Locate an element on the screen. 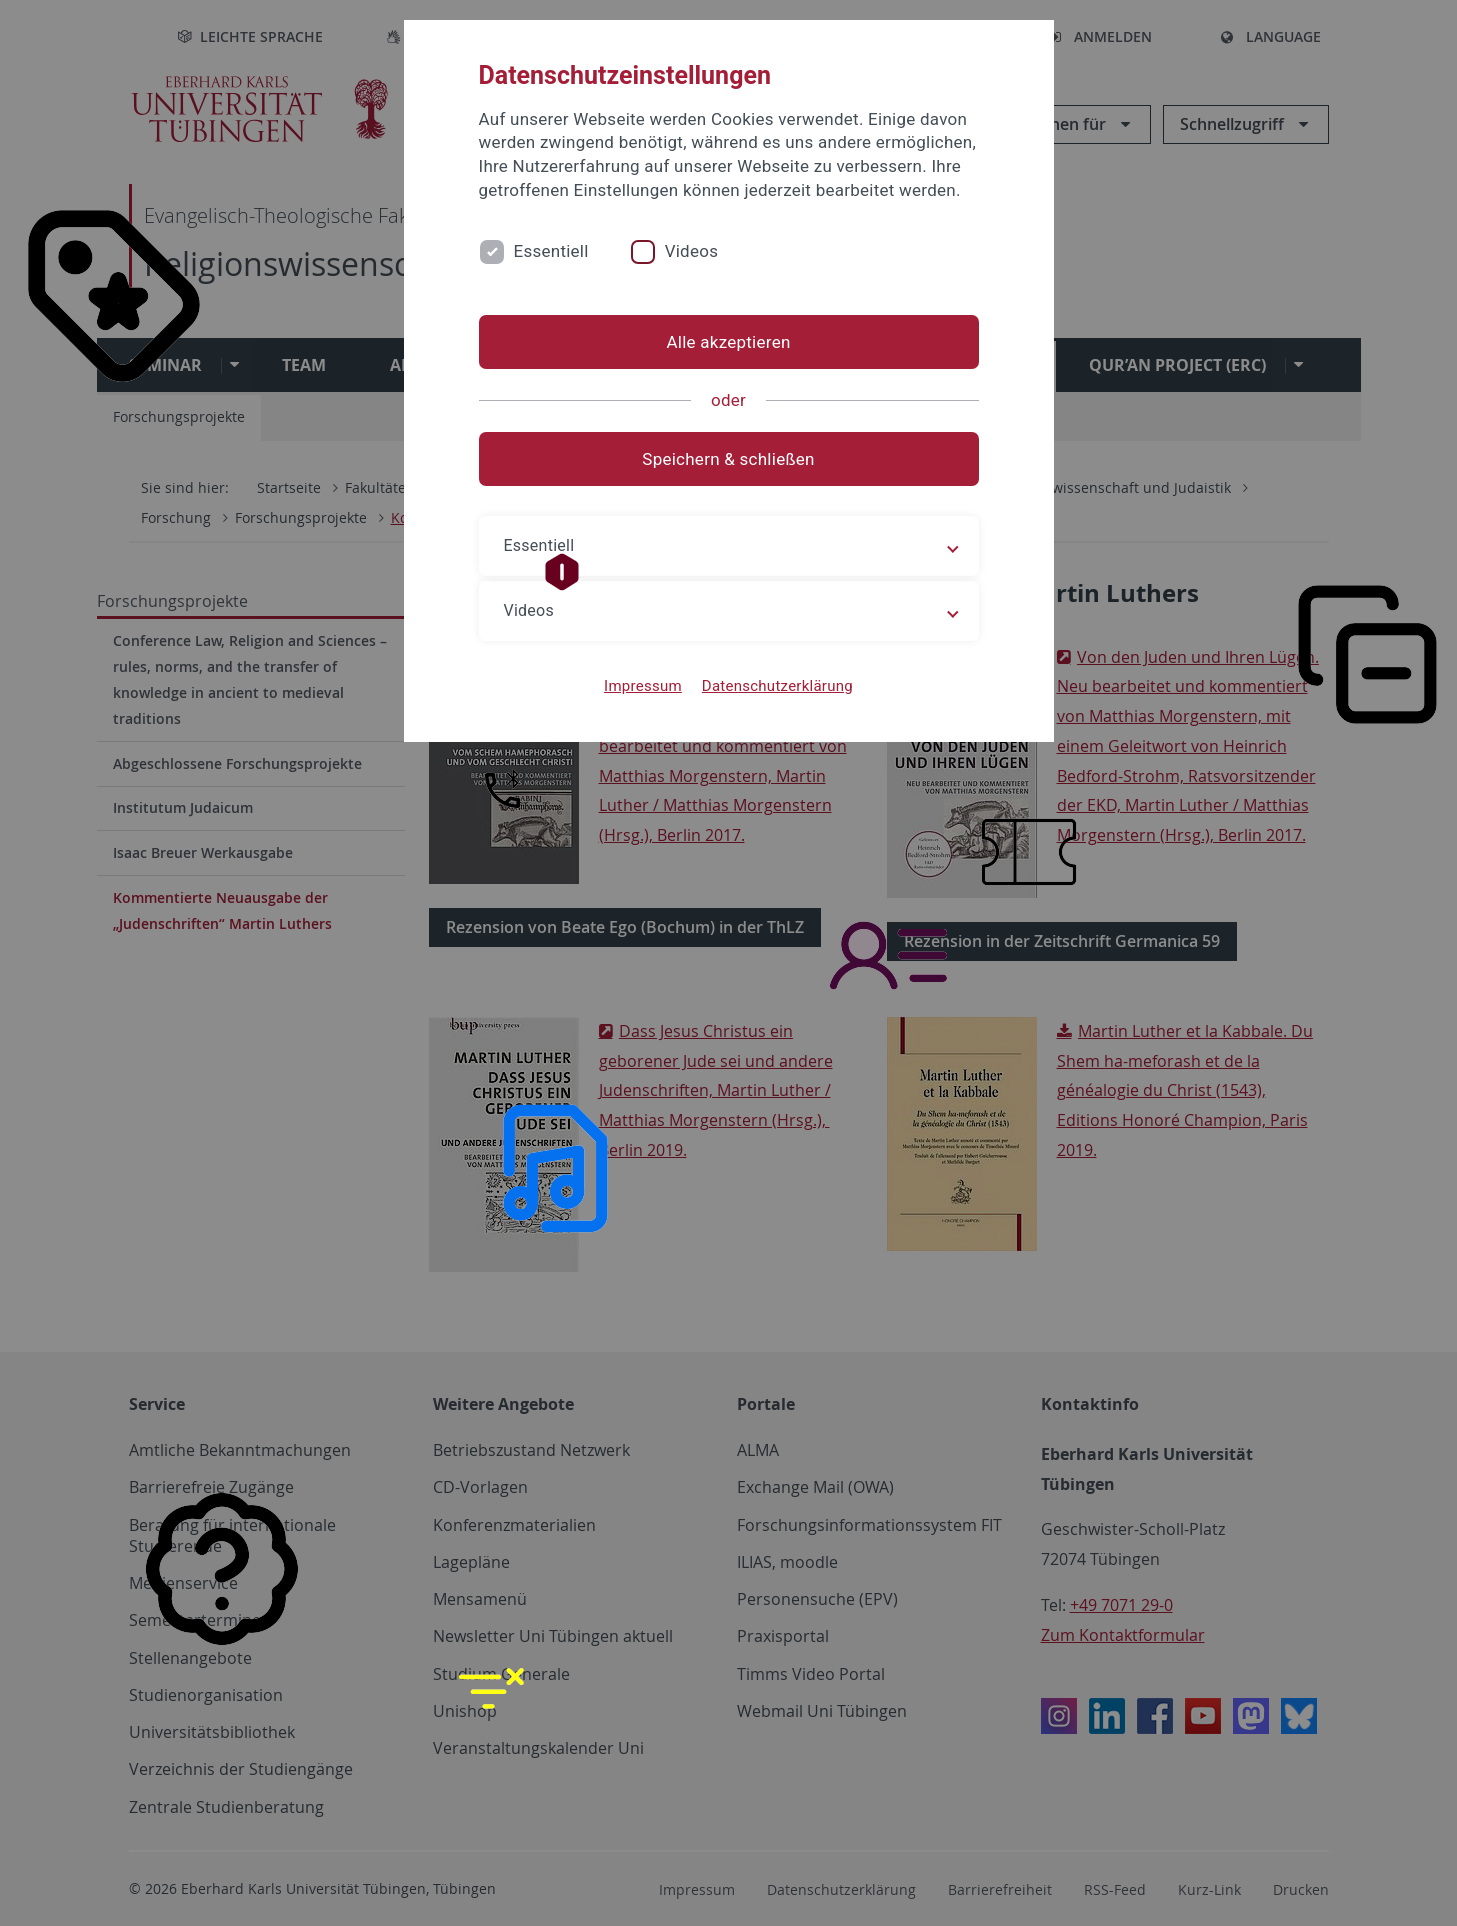 The width and height of the screenshot is (1457, 1926). view user directory or contact list is located at coordinates (886, 955).